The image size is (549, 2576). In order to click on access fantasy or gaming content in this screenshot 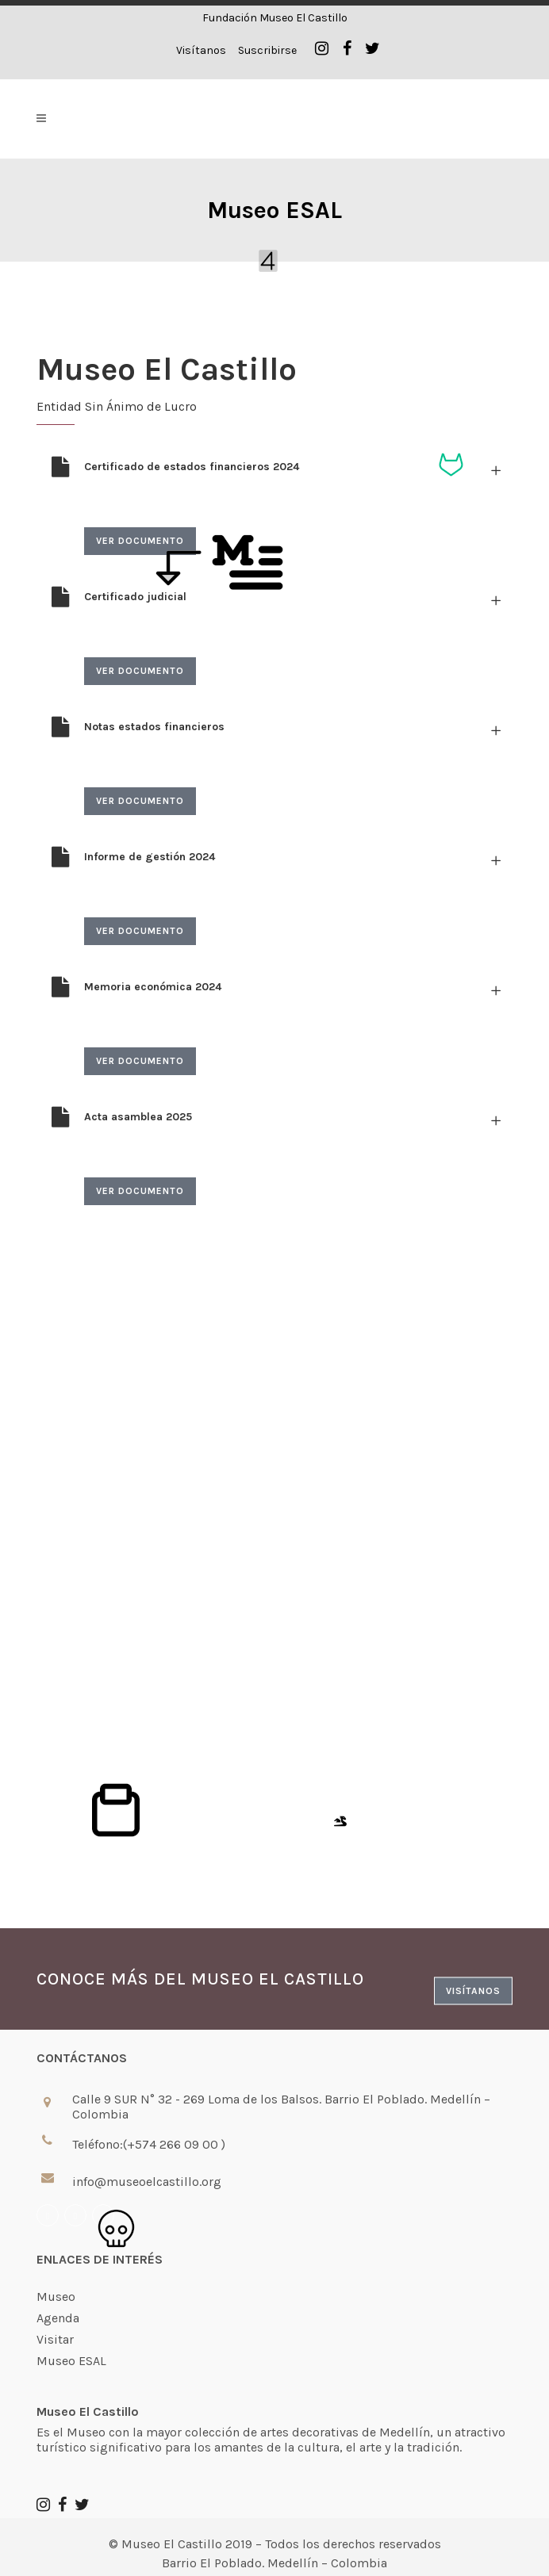, I will do `click(340, 1821)`.